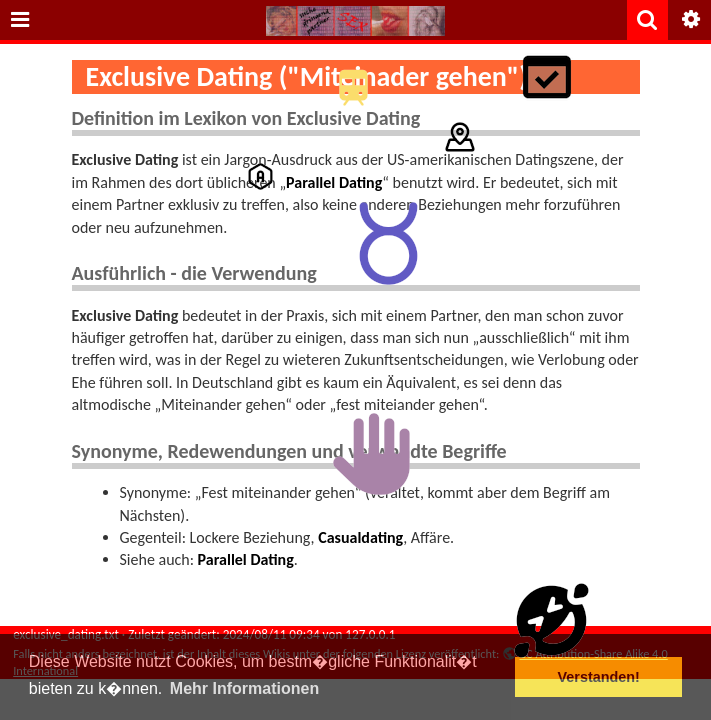  What do you see at coordinates (551, 620) in the screenshot?
I see `react with laughing emoji` at bounding box center [551, 620].